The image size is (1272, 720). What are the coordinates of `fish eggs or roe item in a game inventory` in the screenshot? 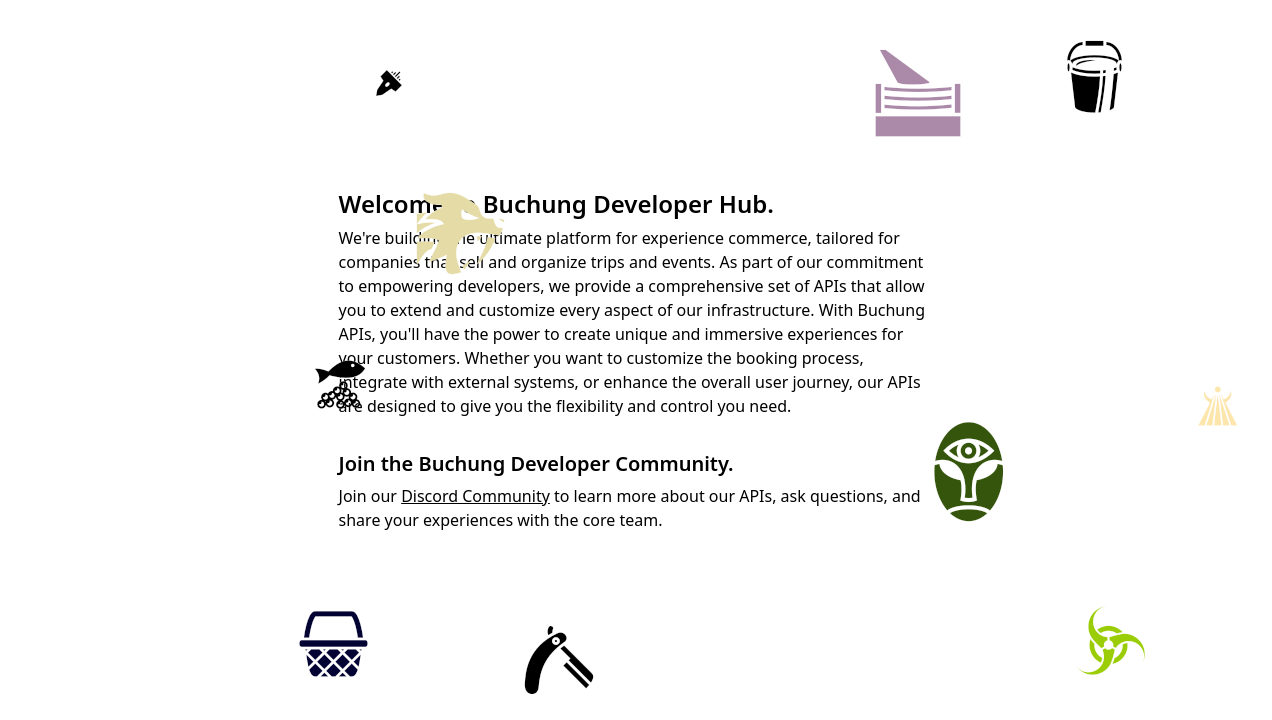 It's located at (340, 384).